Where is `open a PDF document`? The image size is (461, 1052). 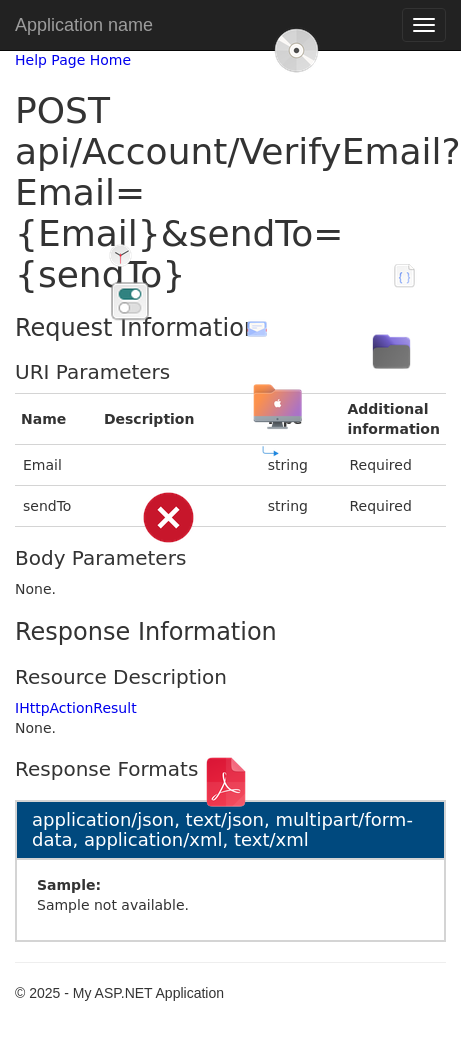
open a PDF document is located at coordinates (226, 782).